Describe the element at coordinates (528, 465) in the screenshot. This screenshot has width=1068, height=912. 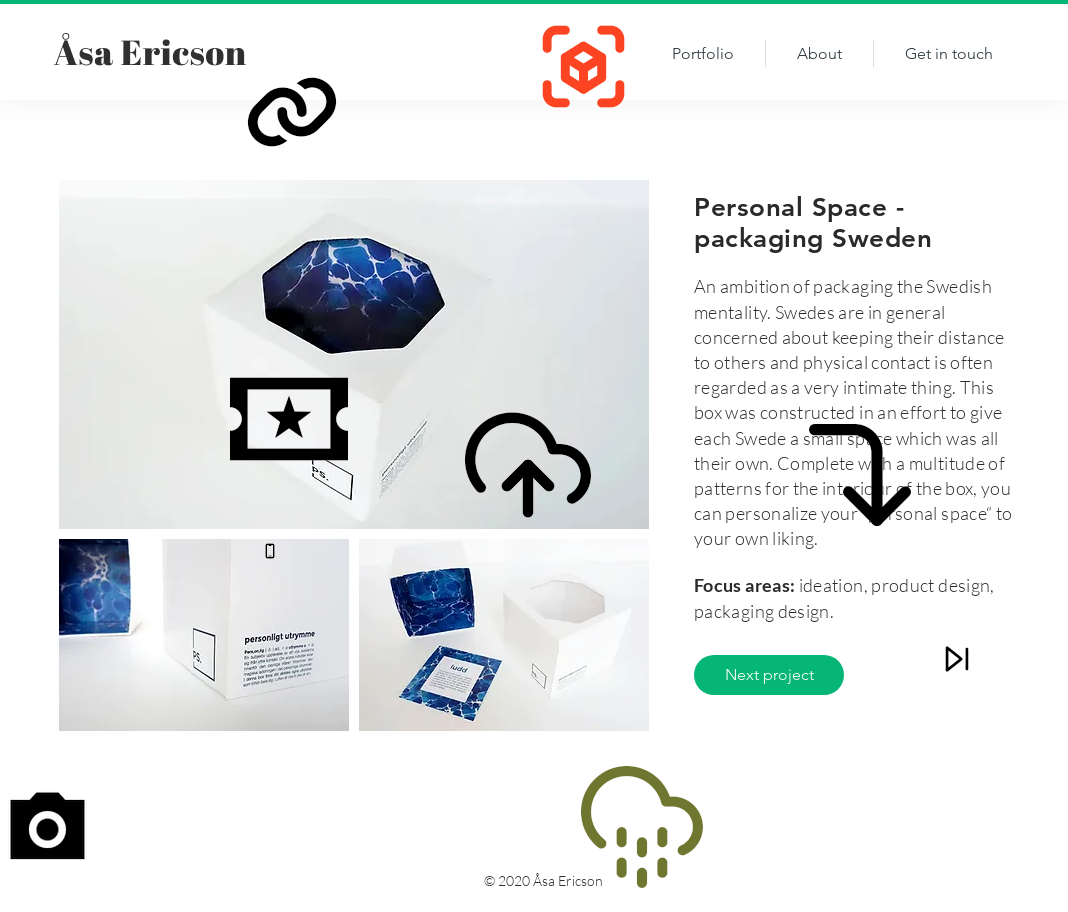
I see `upload file to cloud storage` at that location.